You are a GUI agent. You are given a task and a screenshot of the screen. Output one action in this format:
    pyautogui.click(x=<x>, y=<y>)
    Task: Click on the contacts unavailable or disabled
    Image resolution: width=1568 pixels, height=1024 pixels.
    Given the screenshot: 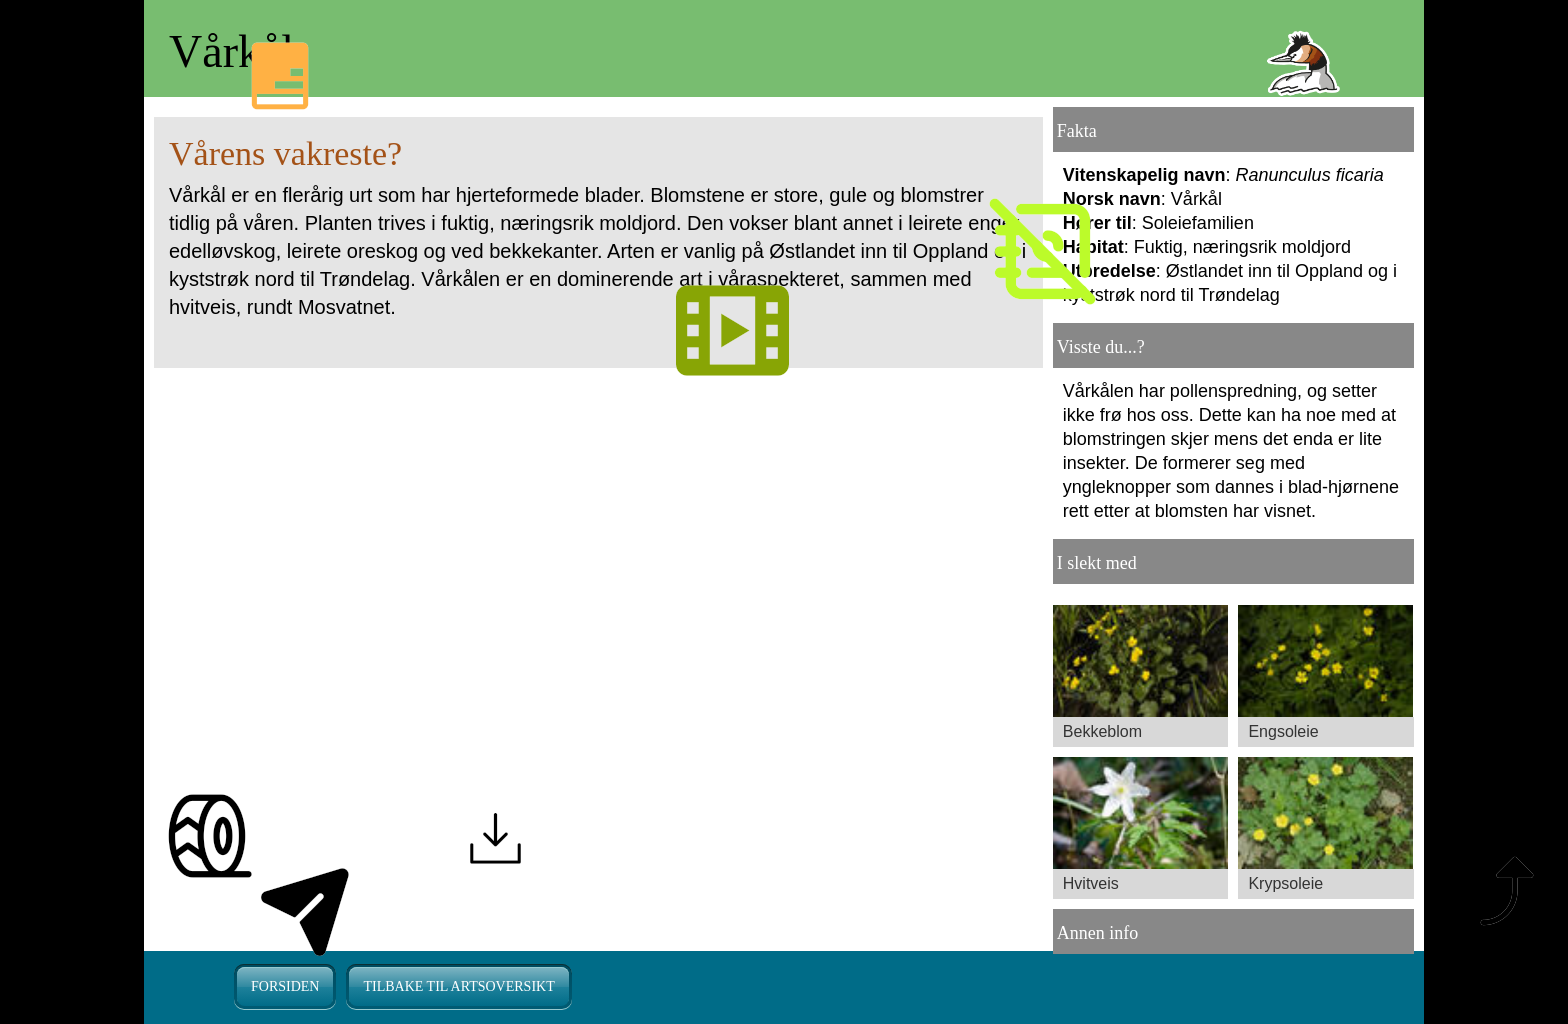 What is the action you would take?
    pyautogui.click(x=1042, y=251)
    